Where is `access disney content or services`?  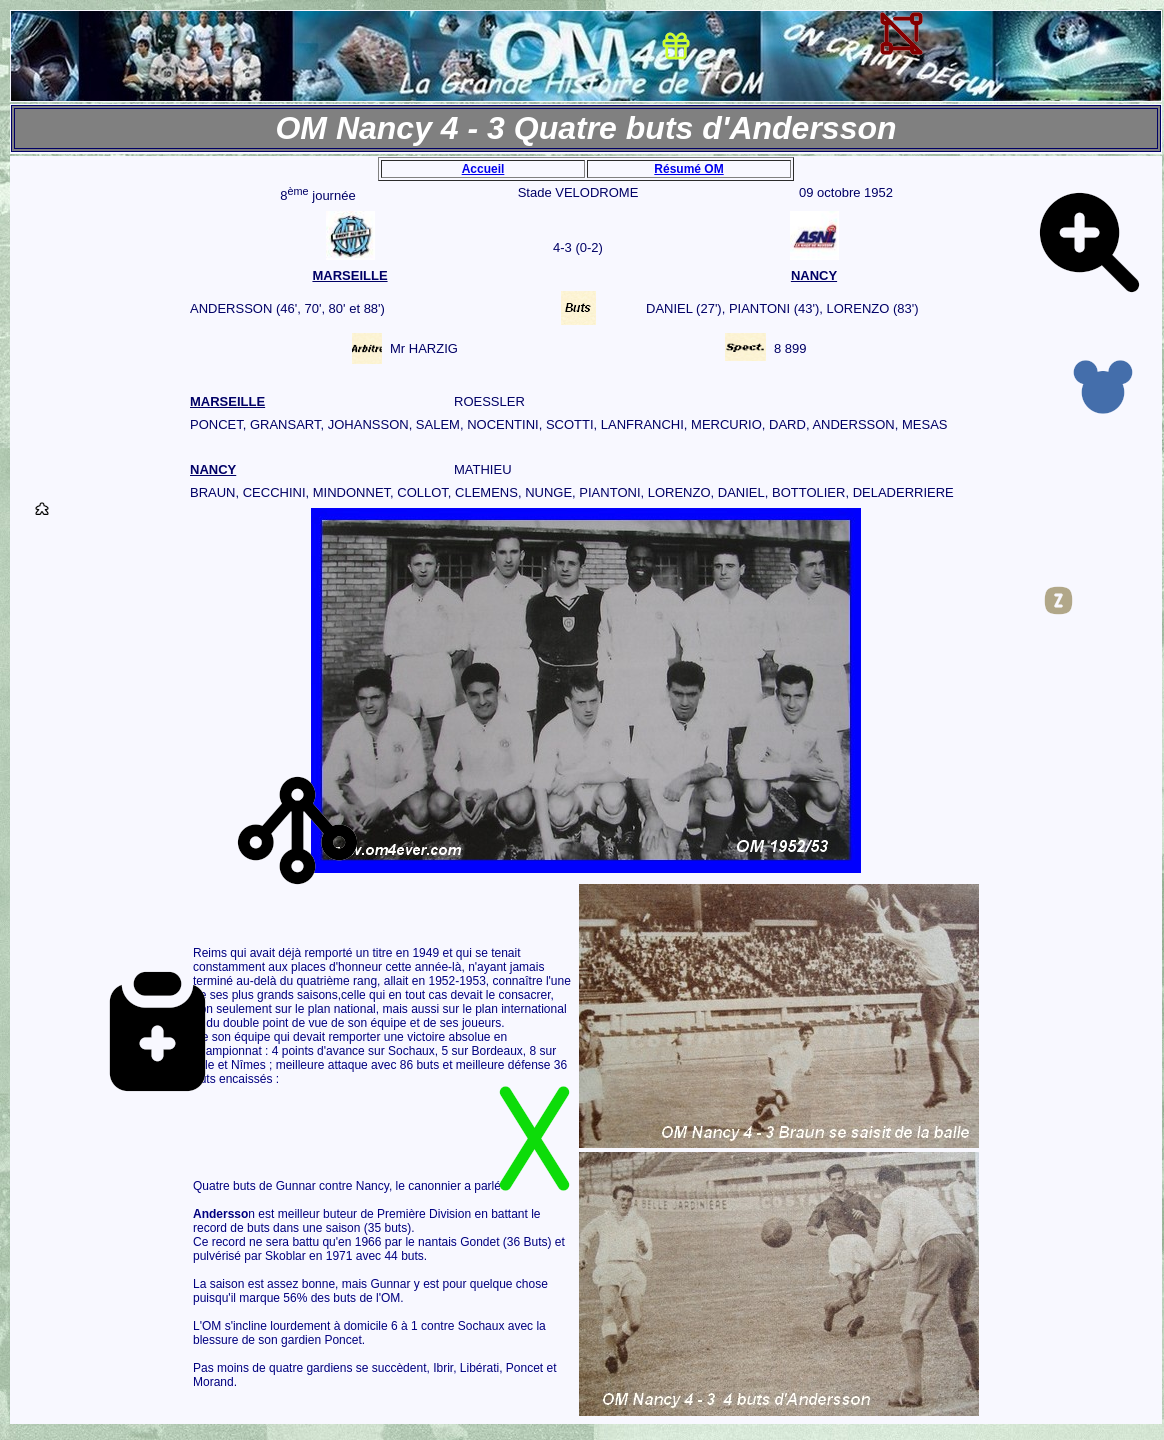
access disney content or services is located at coordinates (1103, 387).